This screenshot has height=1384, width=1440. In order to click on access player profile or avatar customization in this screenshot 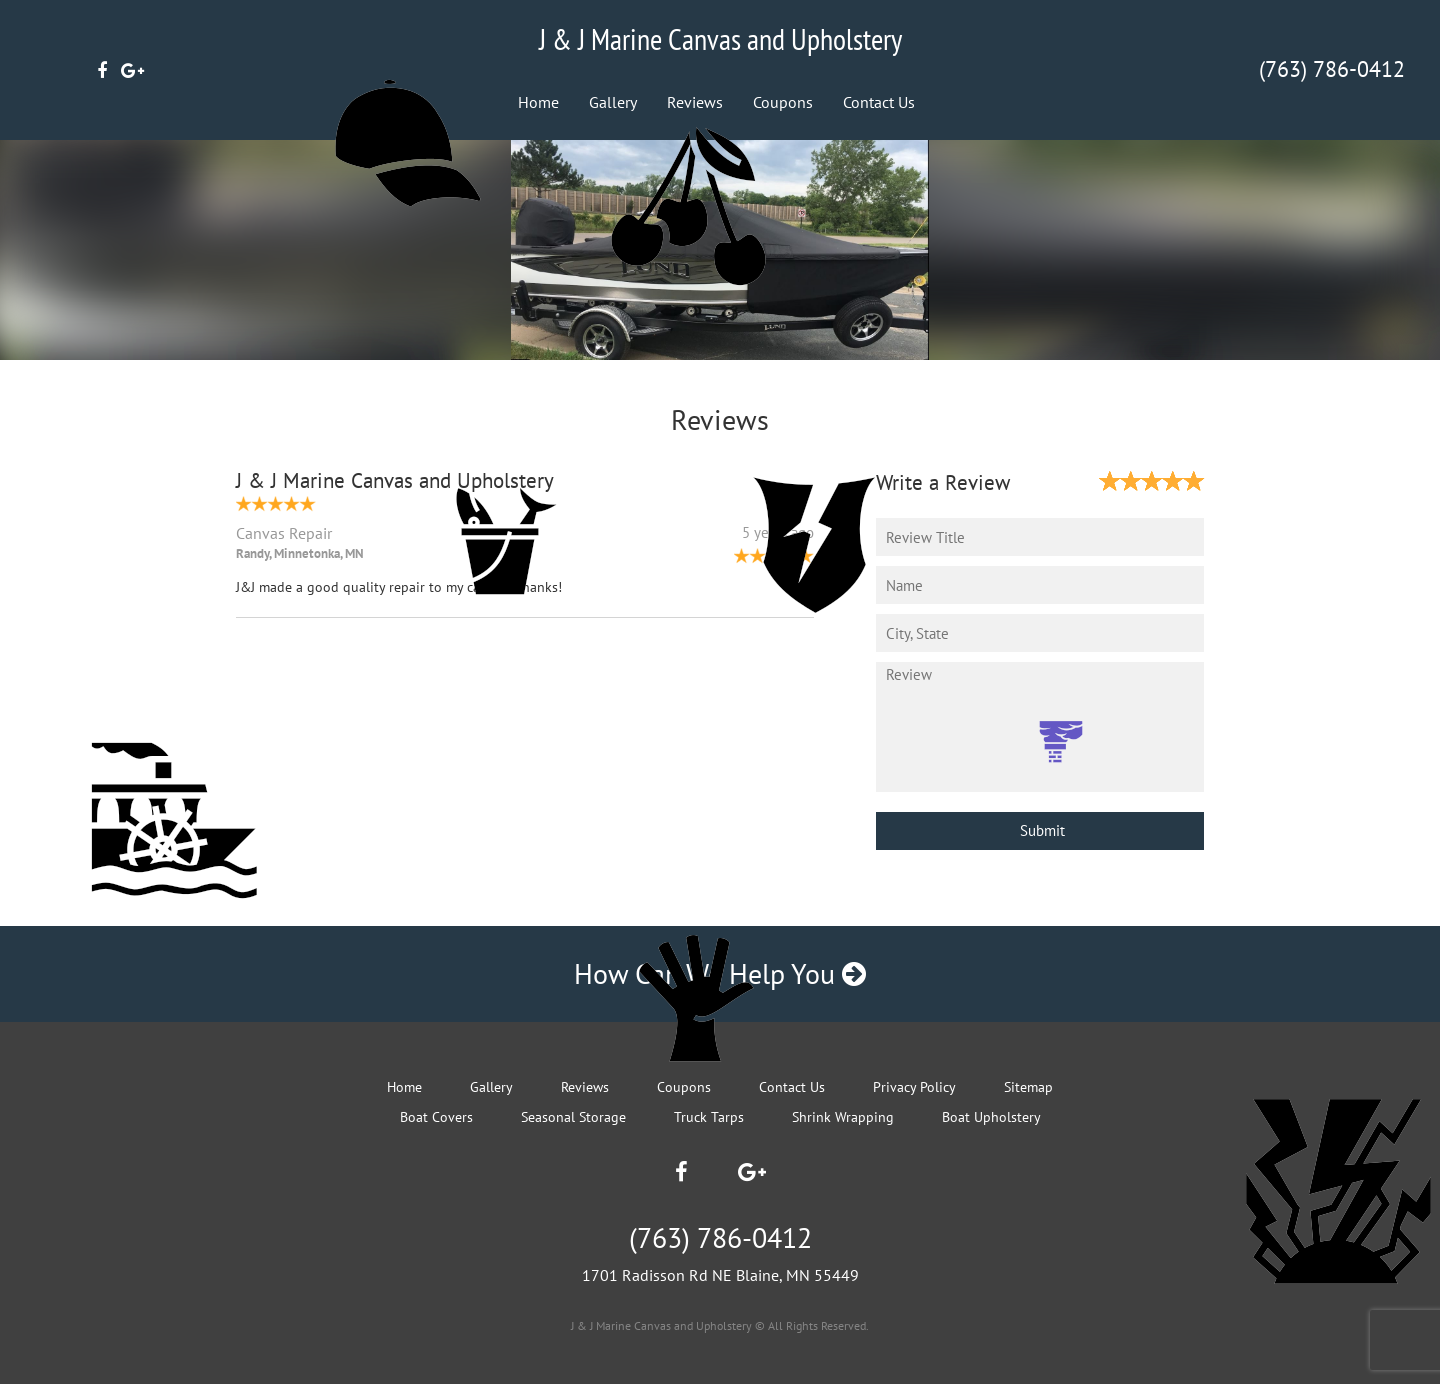, I will do `click(408, 143)`.